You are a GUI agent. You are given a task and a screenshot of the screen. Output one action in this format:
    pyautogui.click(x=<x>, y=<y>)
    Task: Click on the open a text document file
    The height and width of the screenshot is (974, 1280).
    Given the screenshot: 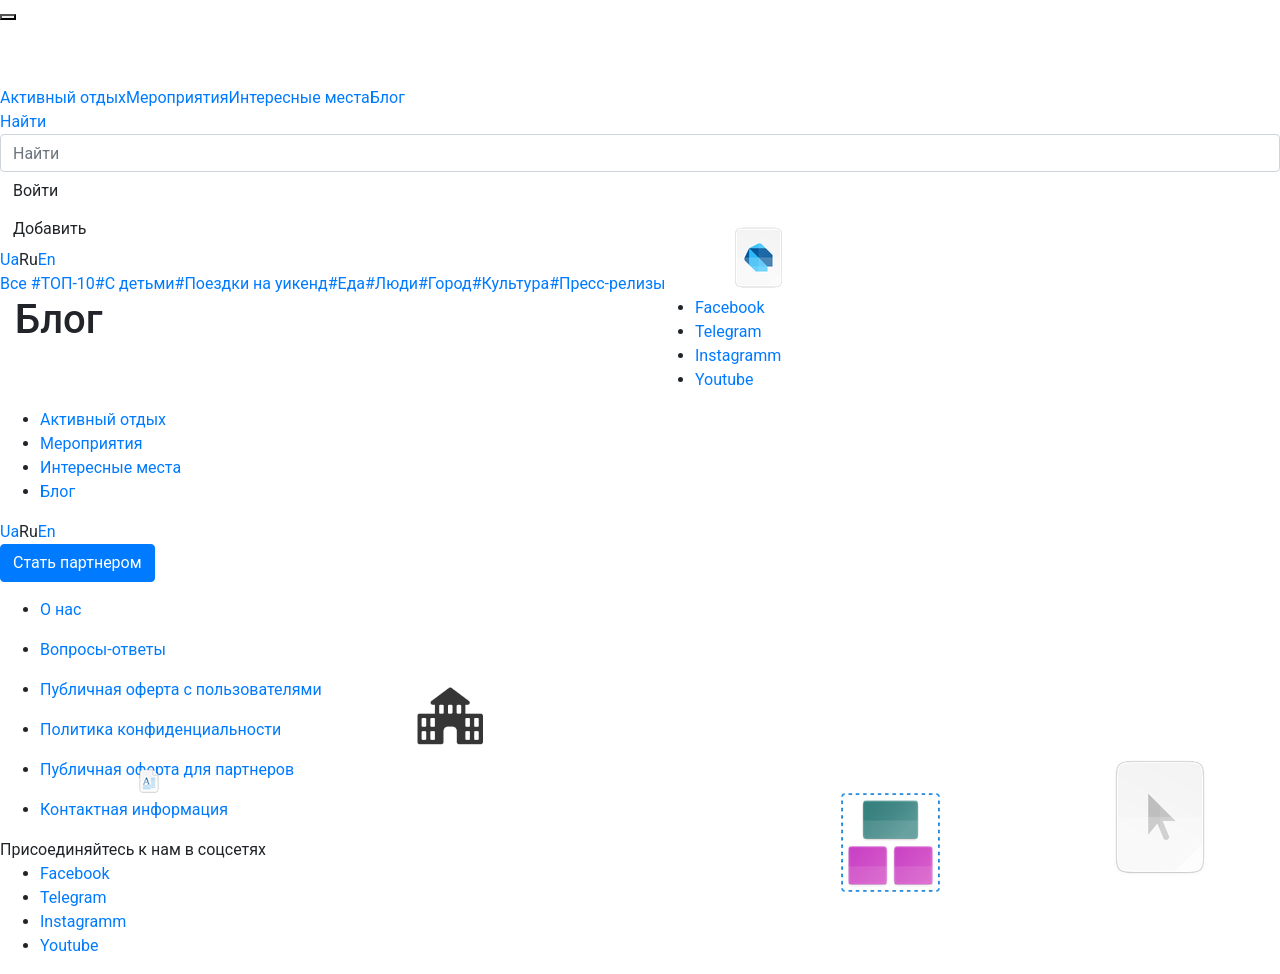 What is the action you would take?
    pyautogui.click(x=149, y=781)
    